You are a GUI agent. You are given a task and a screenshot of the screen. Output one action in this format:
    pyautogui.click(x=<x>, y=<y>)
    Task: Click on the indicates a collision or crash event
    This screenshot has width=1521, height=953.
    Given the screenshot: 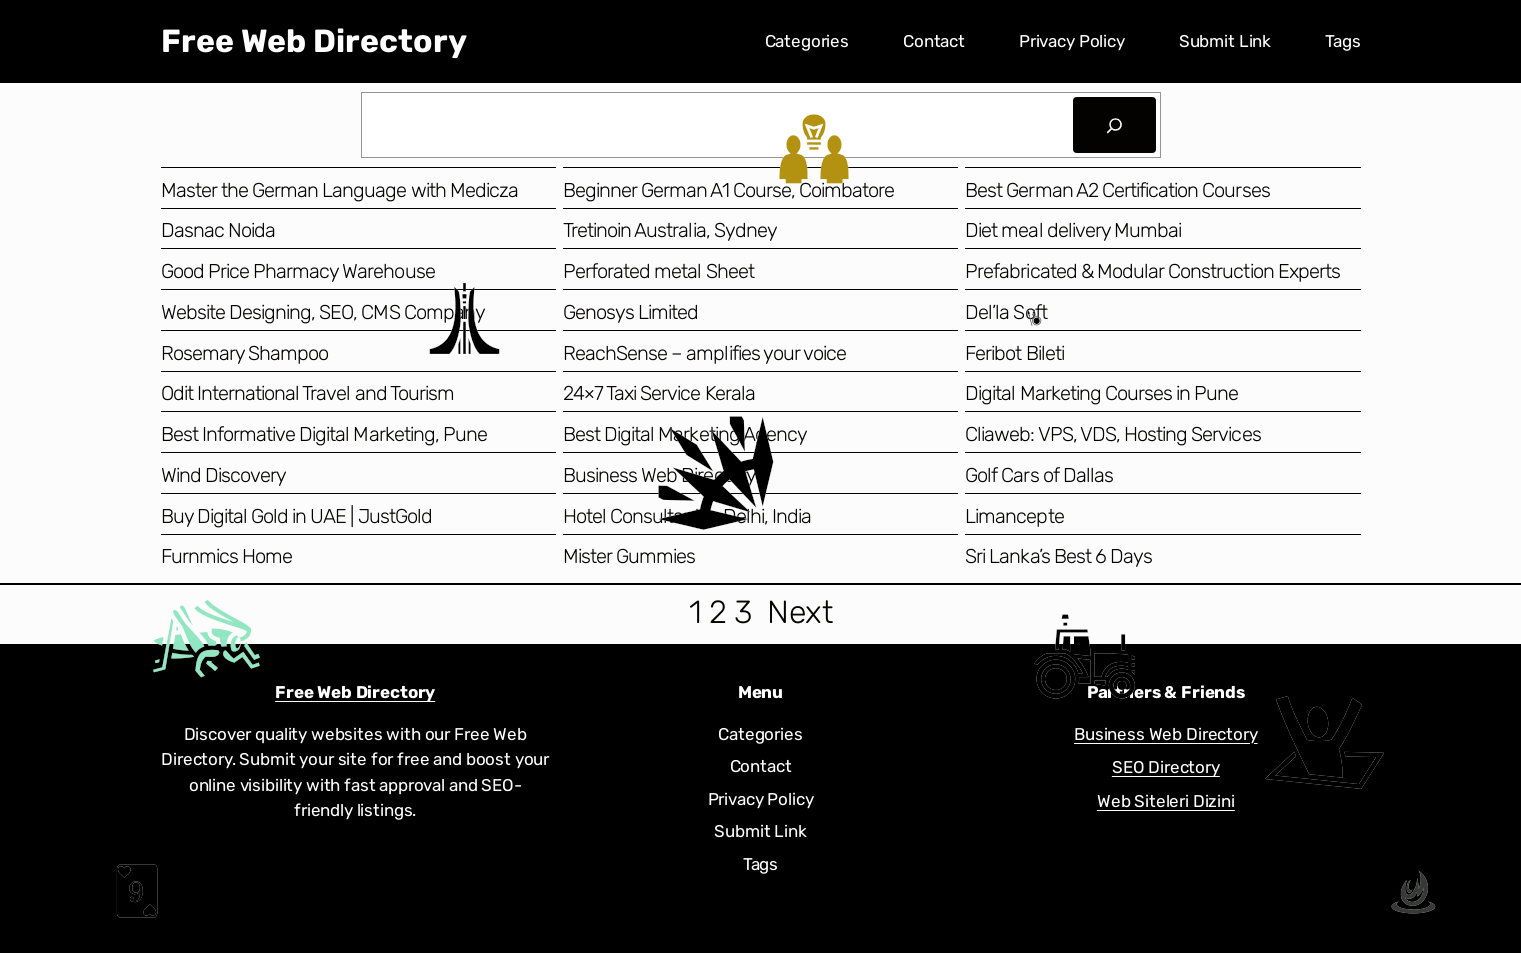 What is the action you would take?
    pyautogui.click(x=716, y=474)
    